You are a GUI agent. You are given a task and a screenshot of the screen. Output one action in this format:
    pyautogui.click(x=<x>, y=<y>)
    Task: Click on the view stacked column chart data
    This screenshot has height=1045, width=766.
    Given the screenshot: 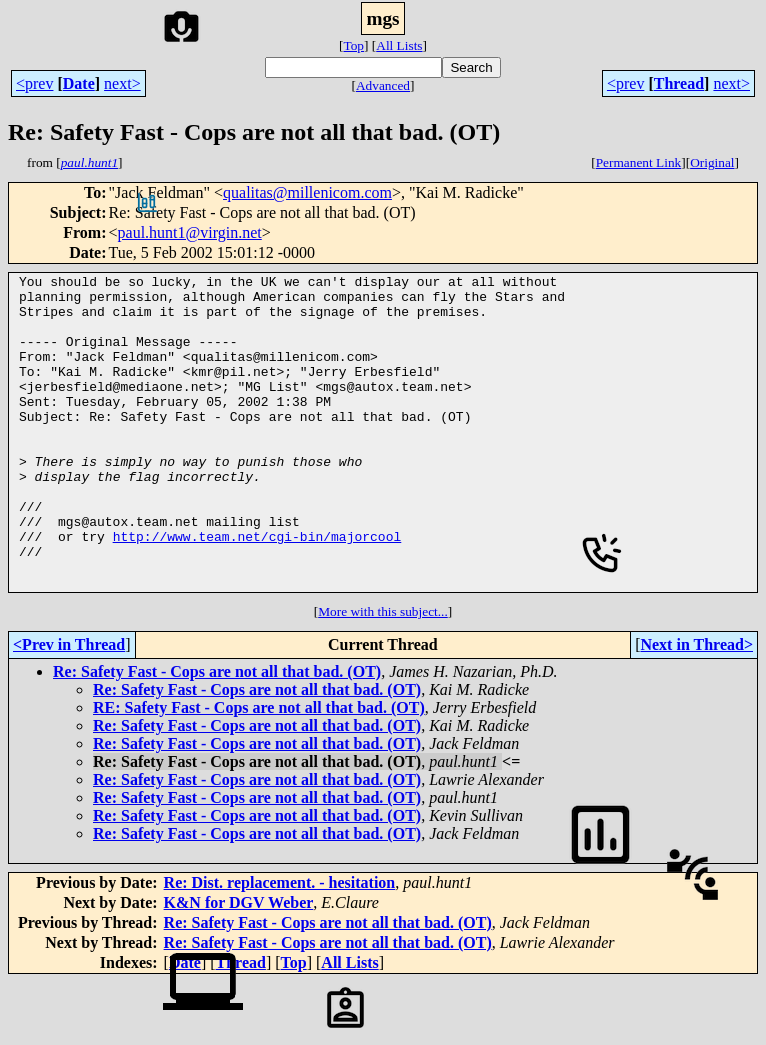 What is the action you would take?
    pyautogui.click(x=147, y=202)
    